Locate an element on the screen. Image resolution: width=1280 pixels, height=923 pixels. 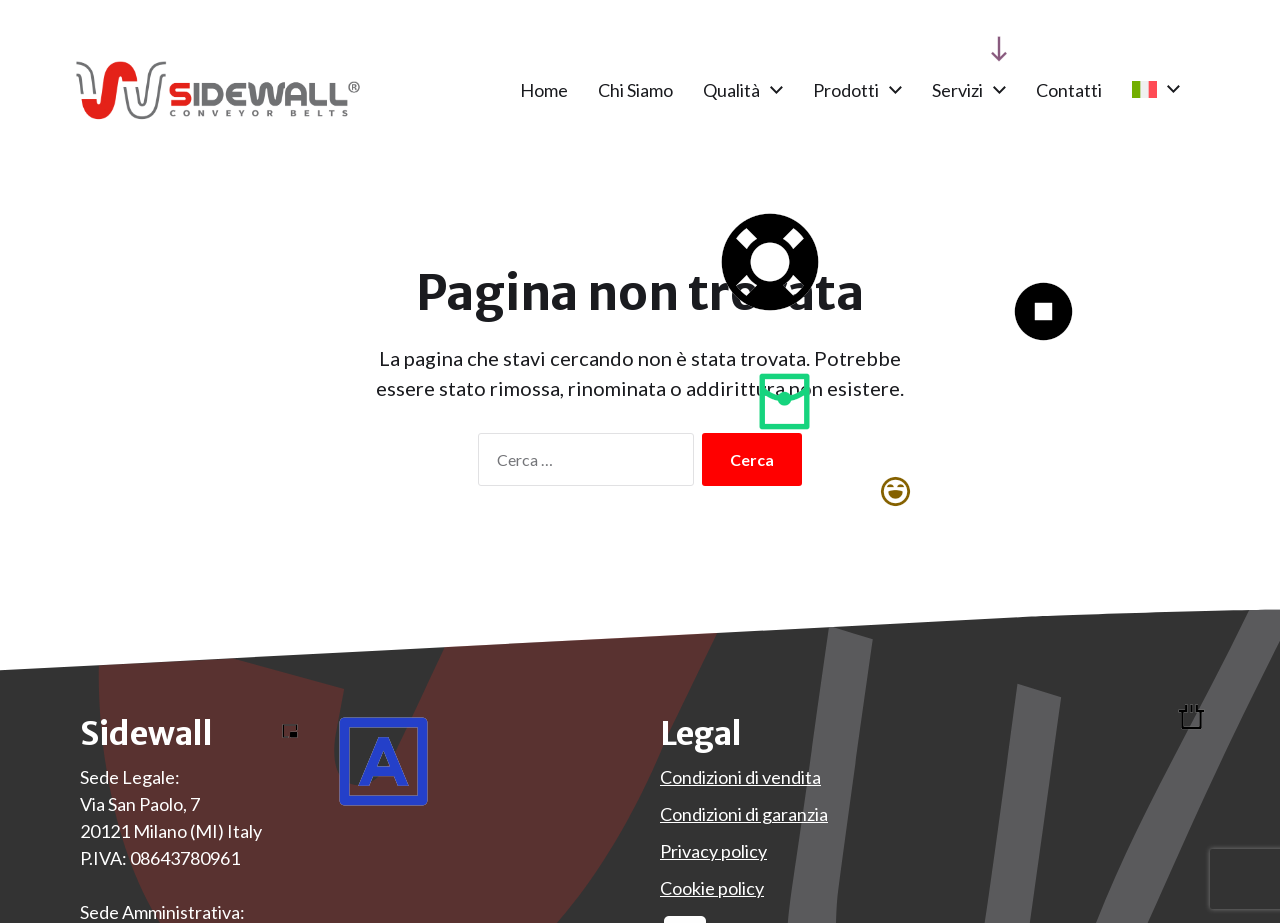
connect to a sensor device is located at coordinates (1191, 717).